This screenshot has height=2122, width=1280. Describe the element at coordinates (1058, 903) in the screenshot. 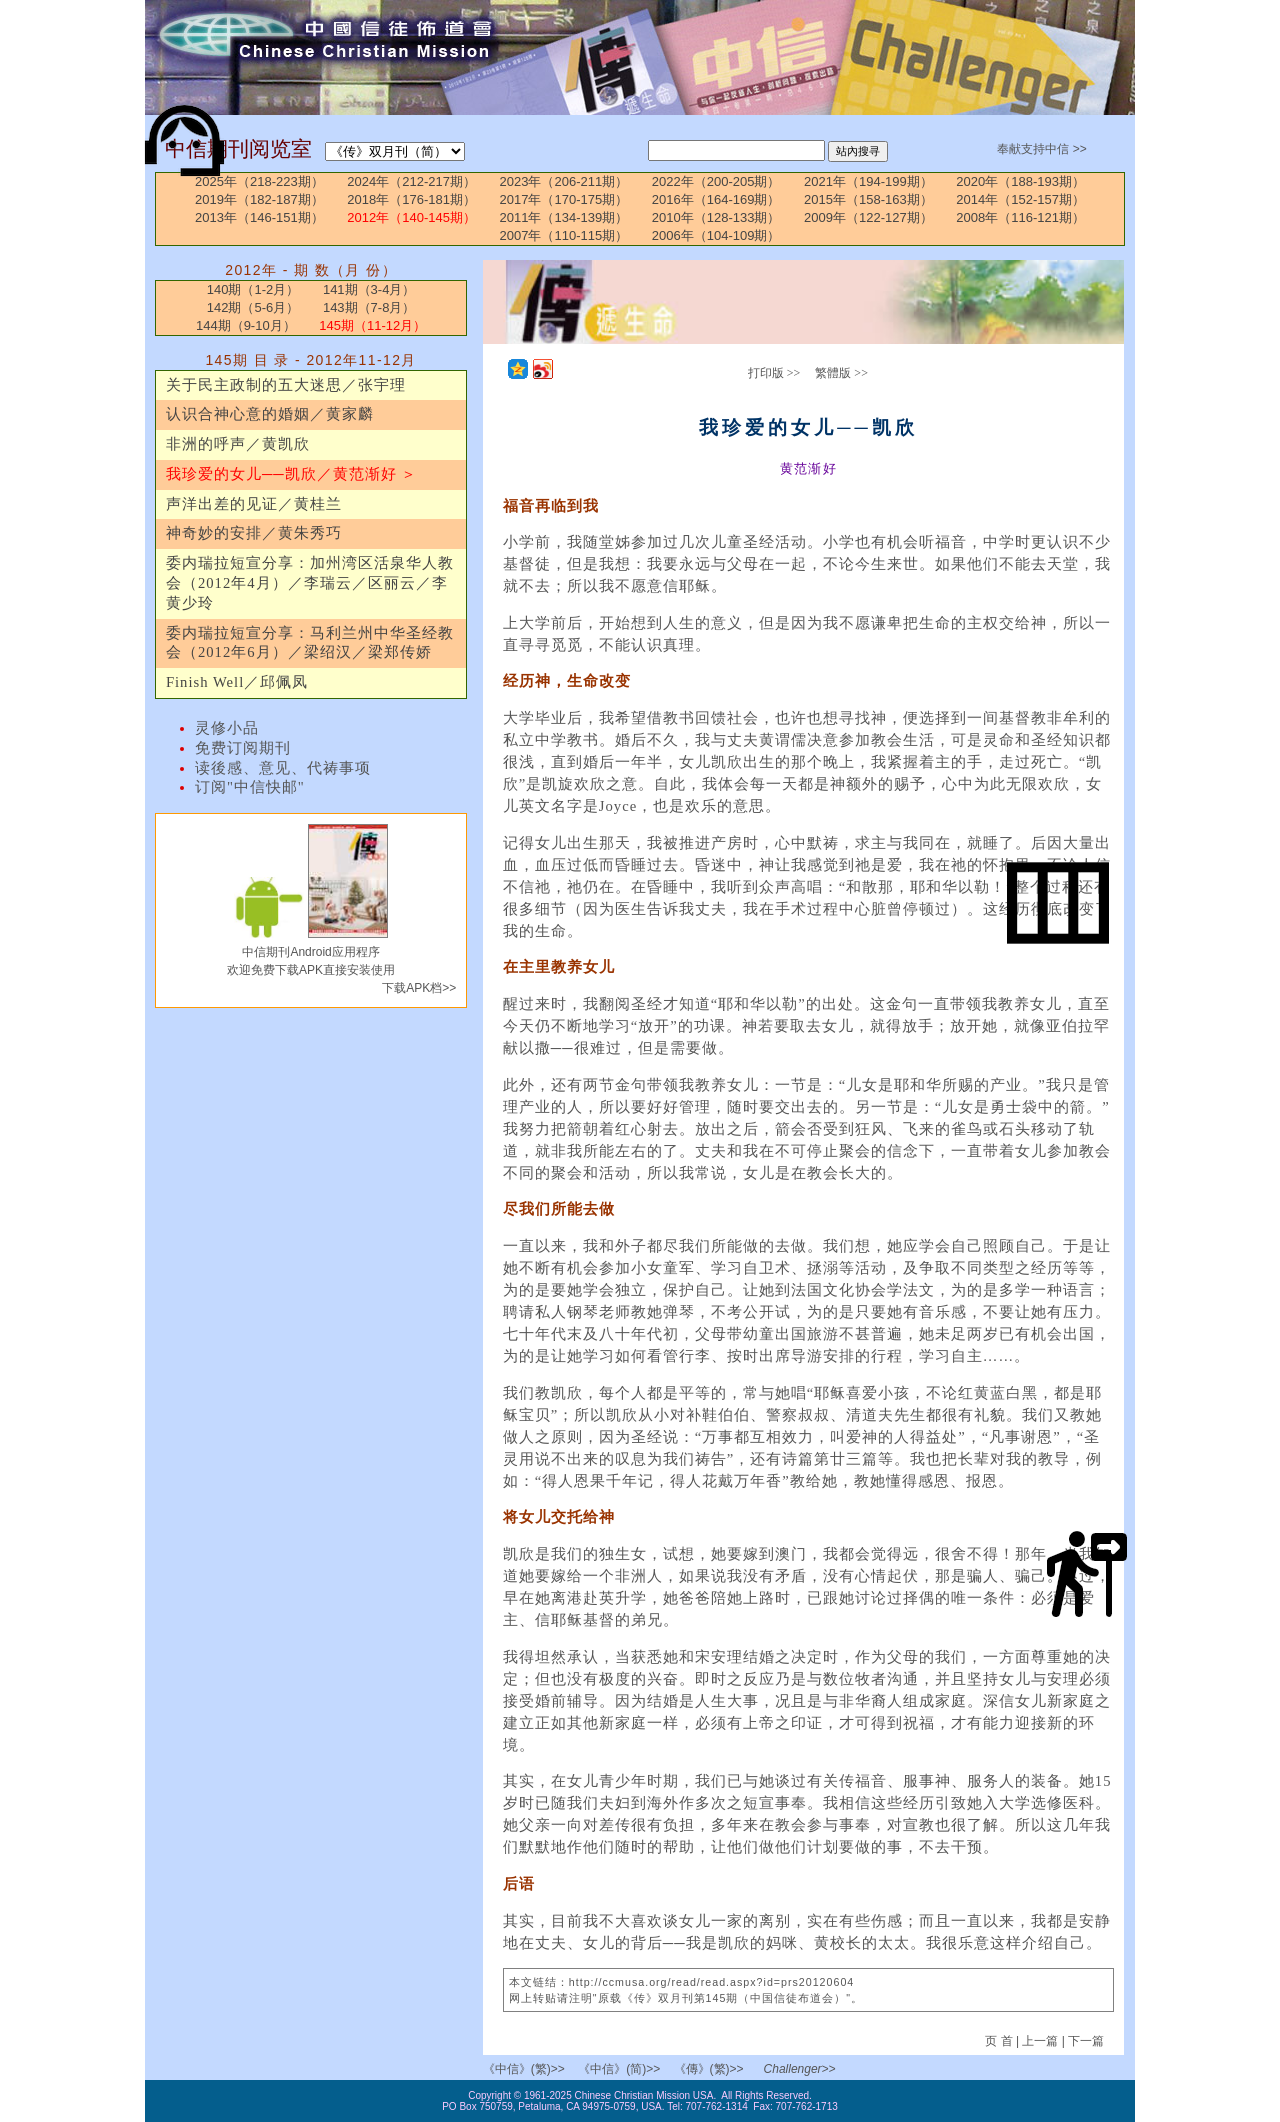

I see `switch to column view layout` at that location.